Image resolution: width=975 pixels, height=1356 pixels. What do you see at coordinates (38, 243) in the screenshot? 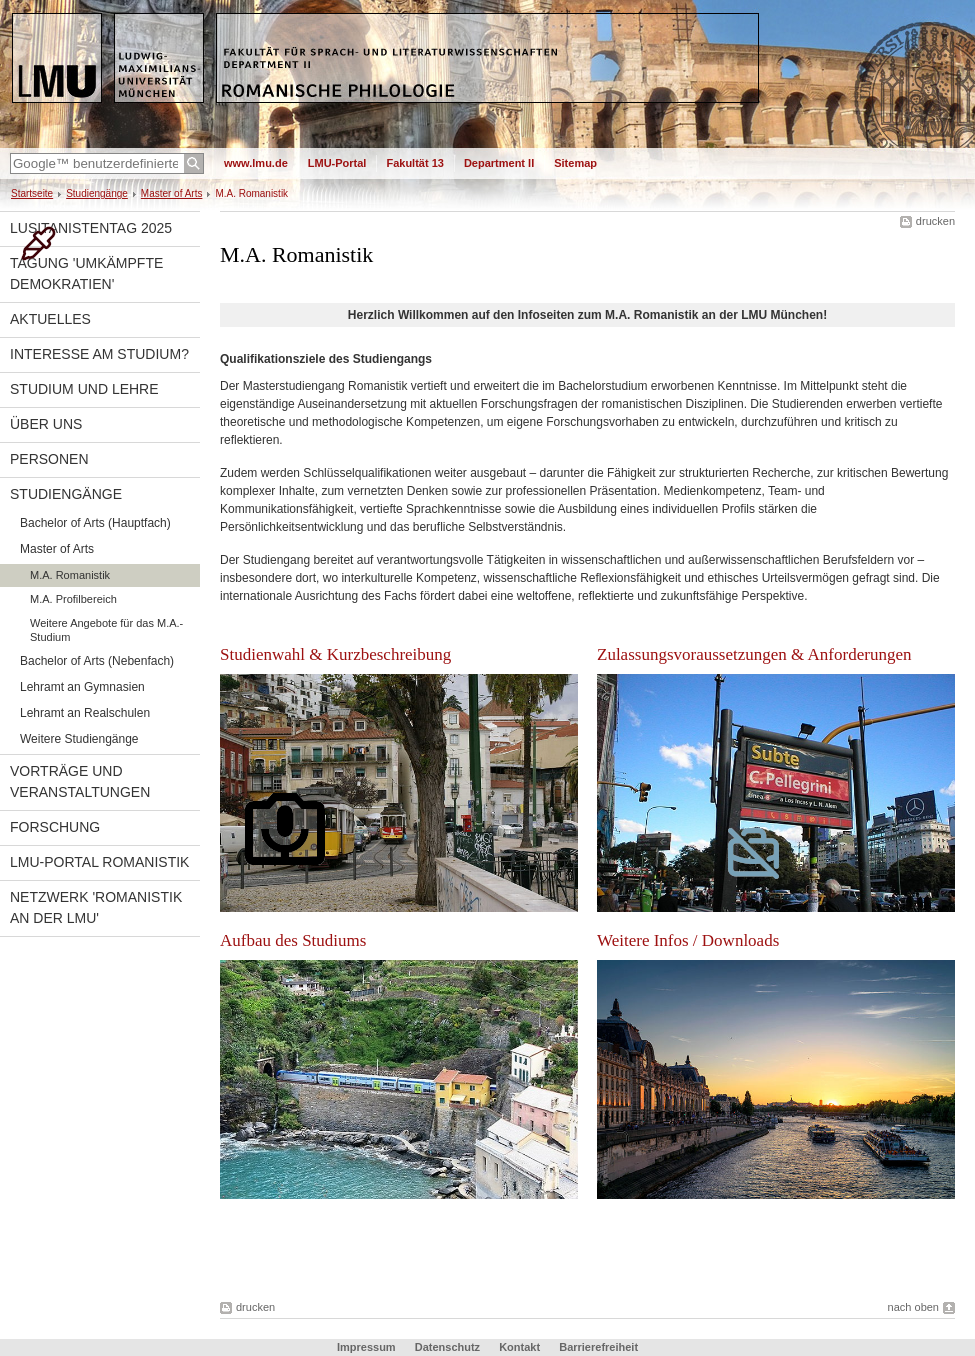
I see `sample a color from the canvas` at bounding box center [38, 243].